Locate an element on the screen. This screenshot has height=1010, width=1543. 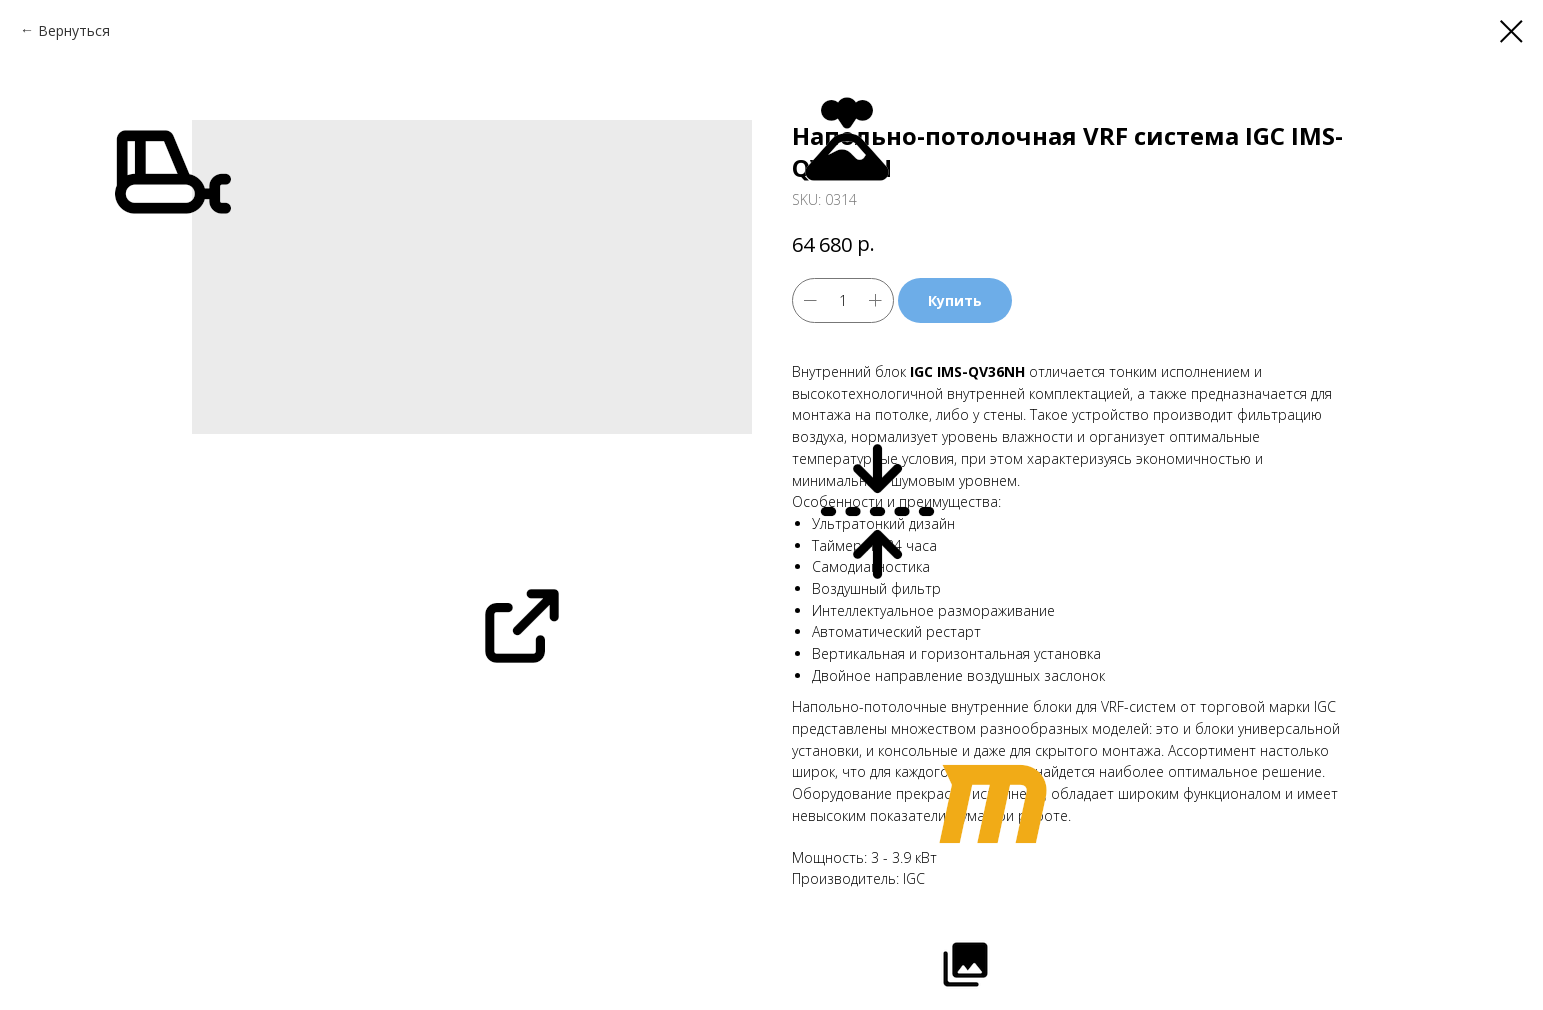
collapse or fold content section is located at coordinates (877, 511).